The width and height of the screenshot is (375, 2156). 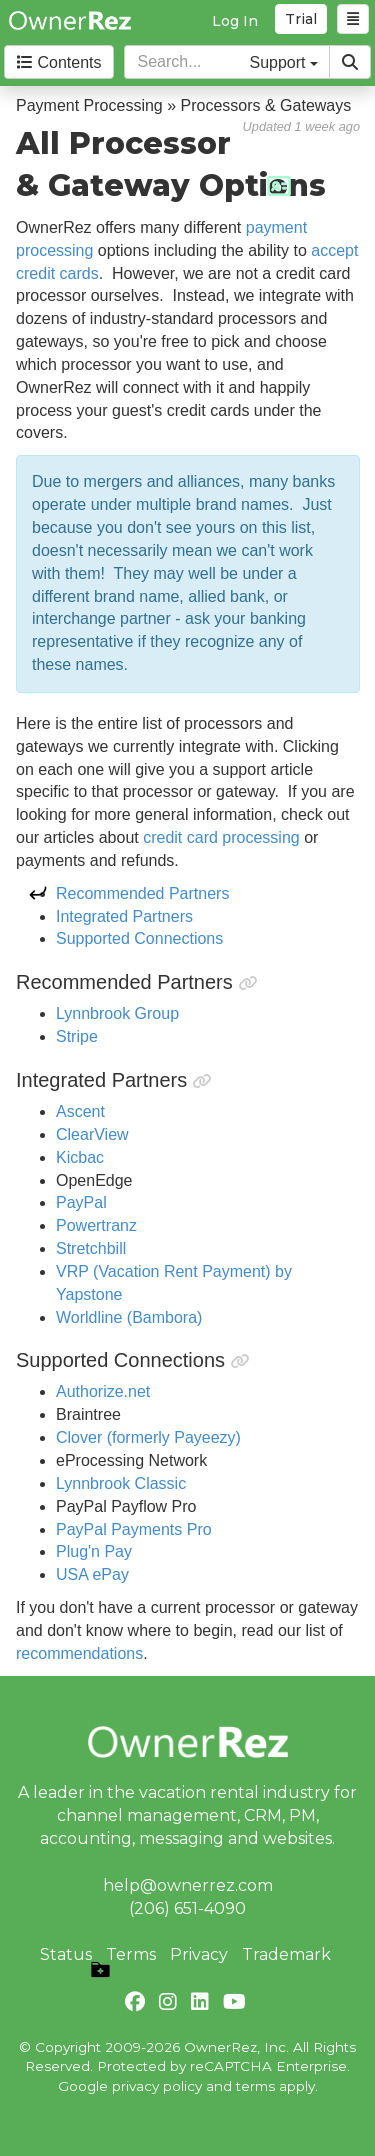 I want to click on view your profile or account information, so click(x=279, y=186).